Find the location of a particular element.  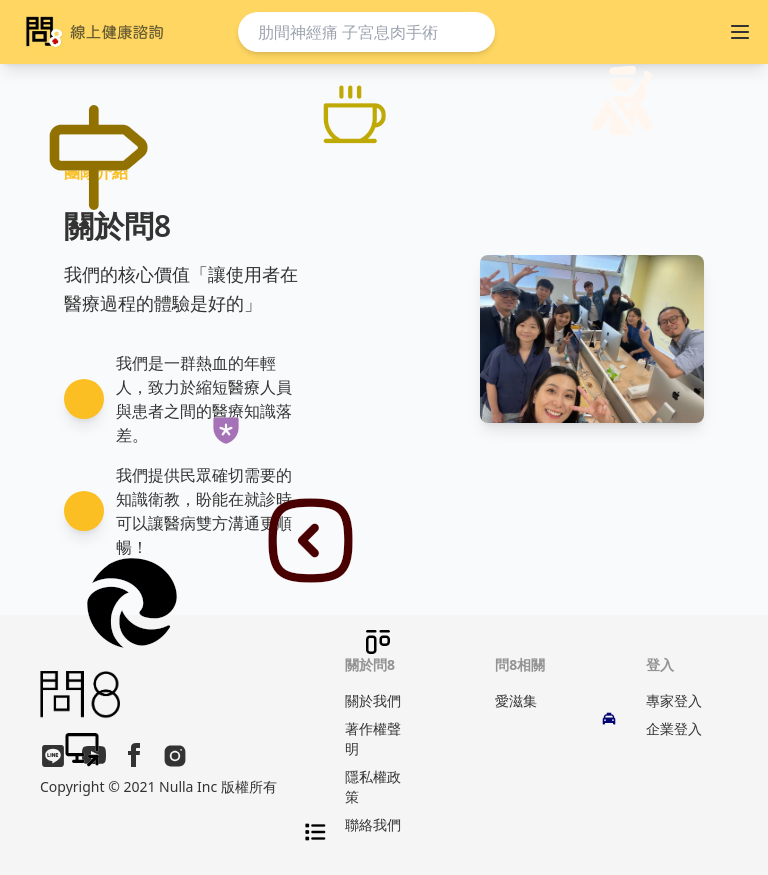

indicates premium or starred security feature is located at coordinates (226, 429).